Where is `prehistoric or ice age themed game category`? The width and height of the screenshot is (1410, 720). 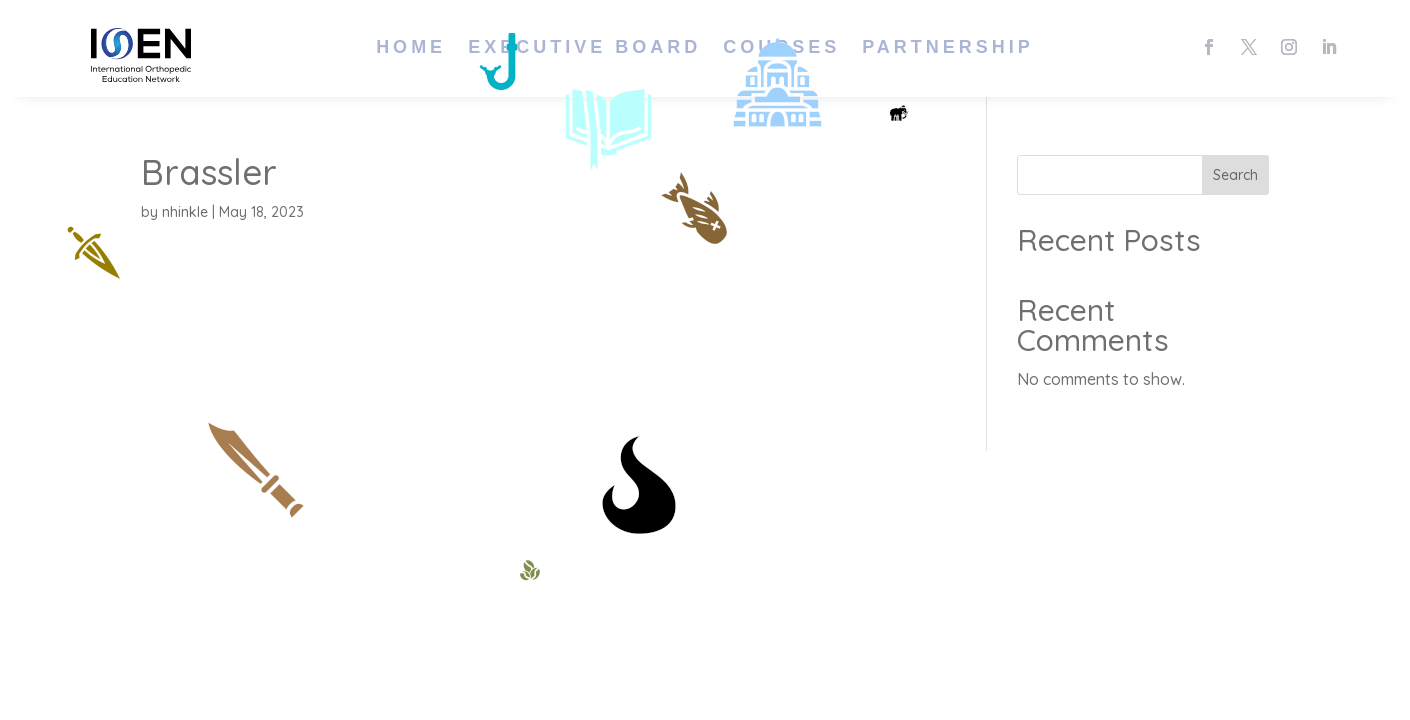 prehistoric or ice age themed game category is located at coordinates (899, 113).